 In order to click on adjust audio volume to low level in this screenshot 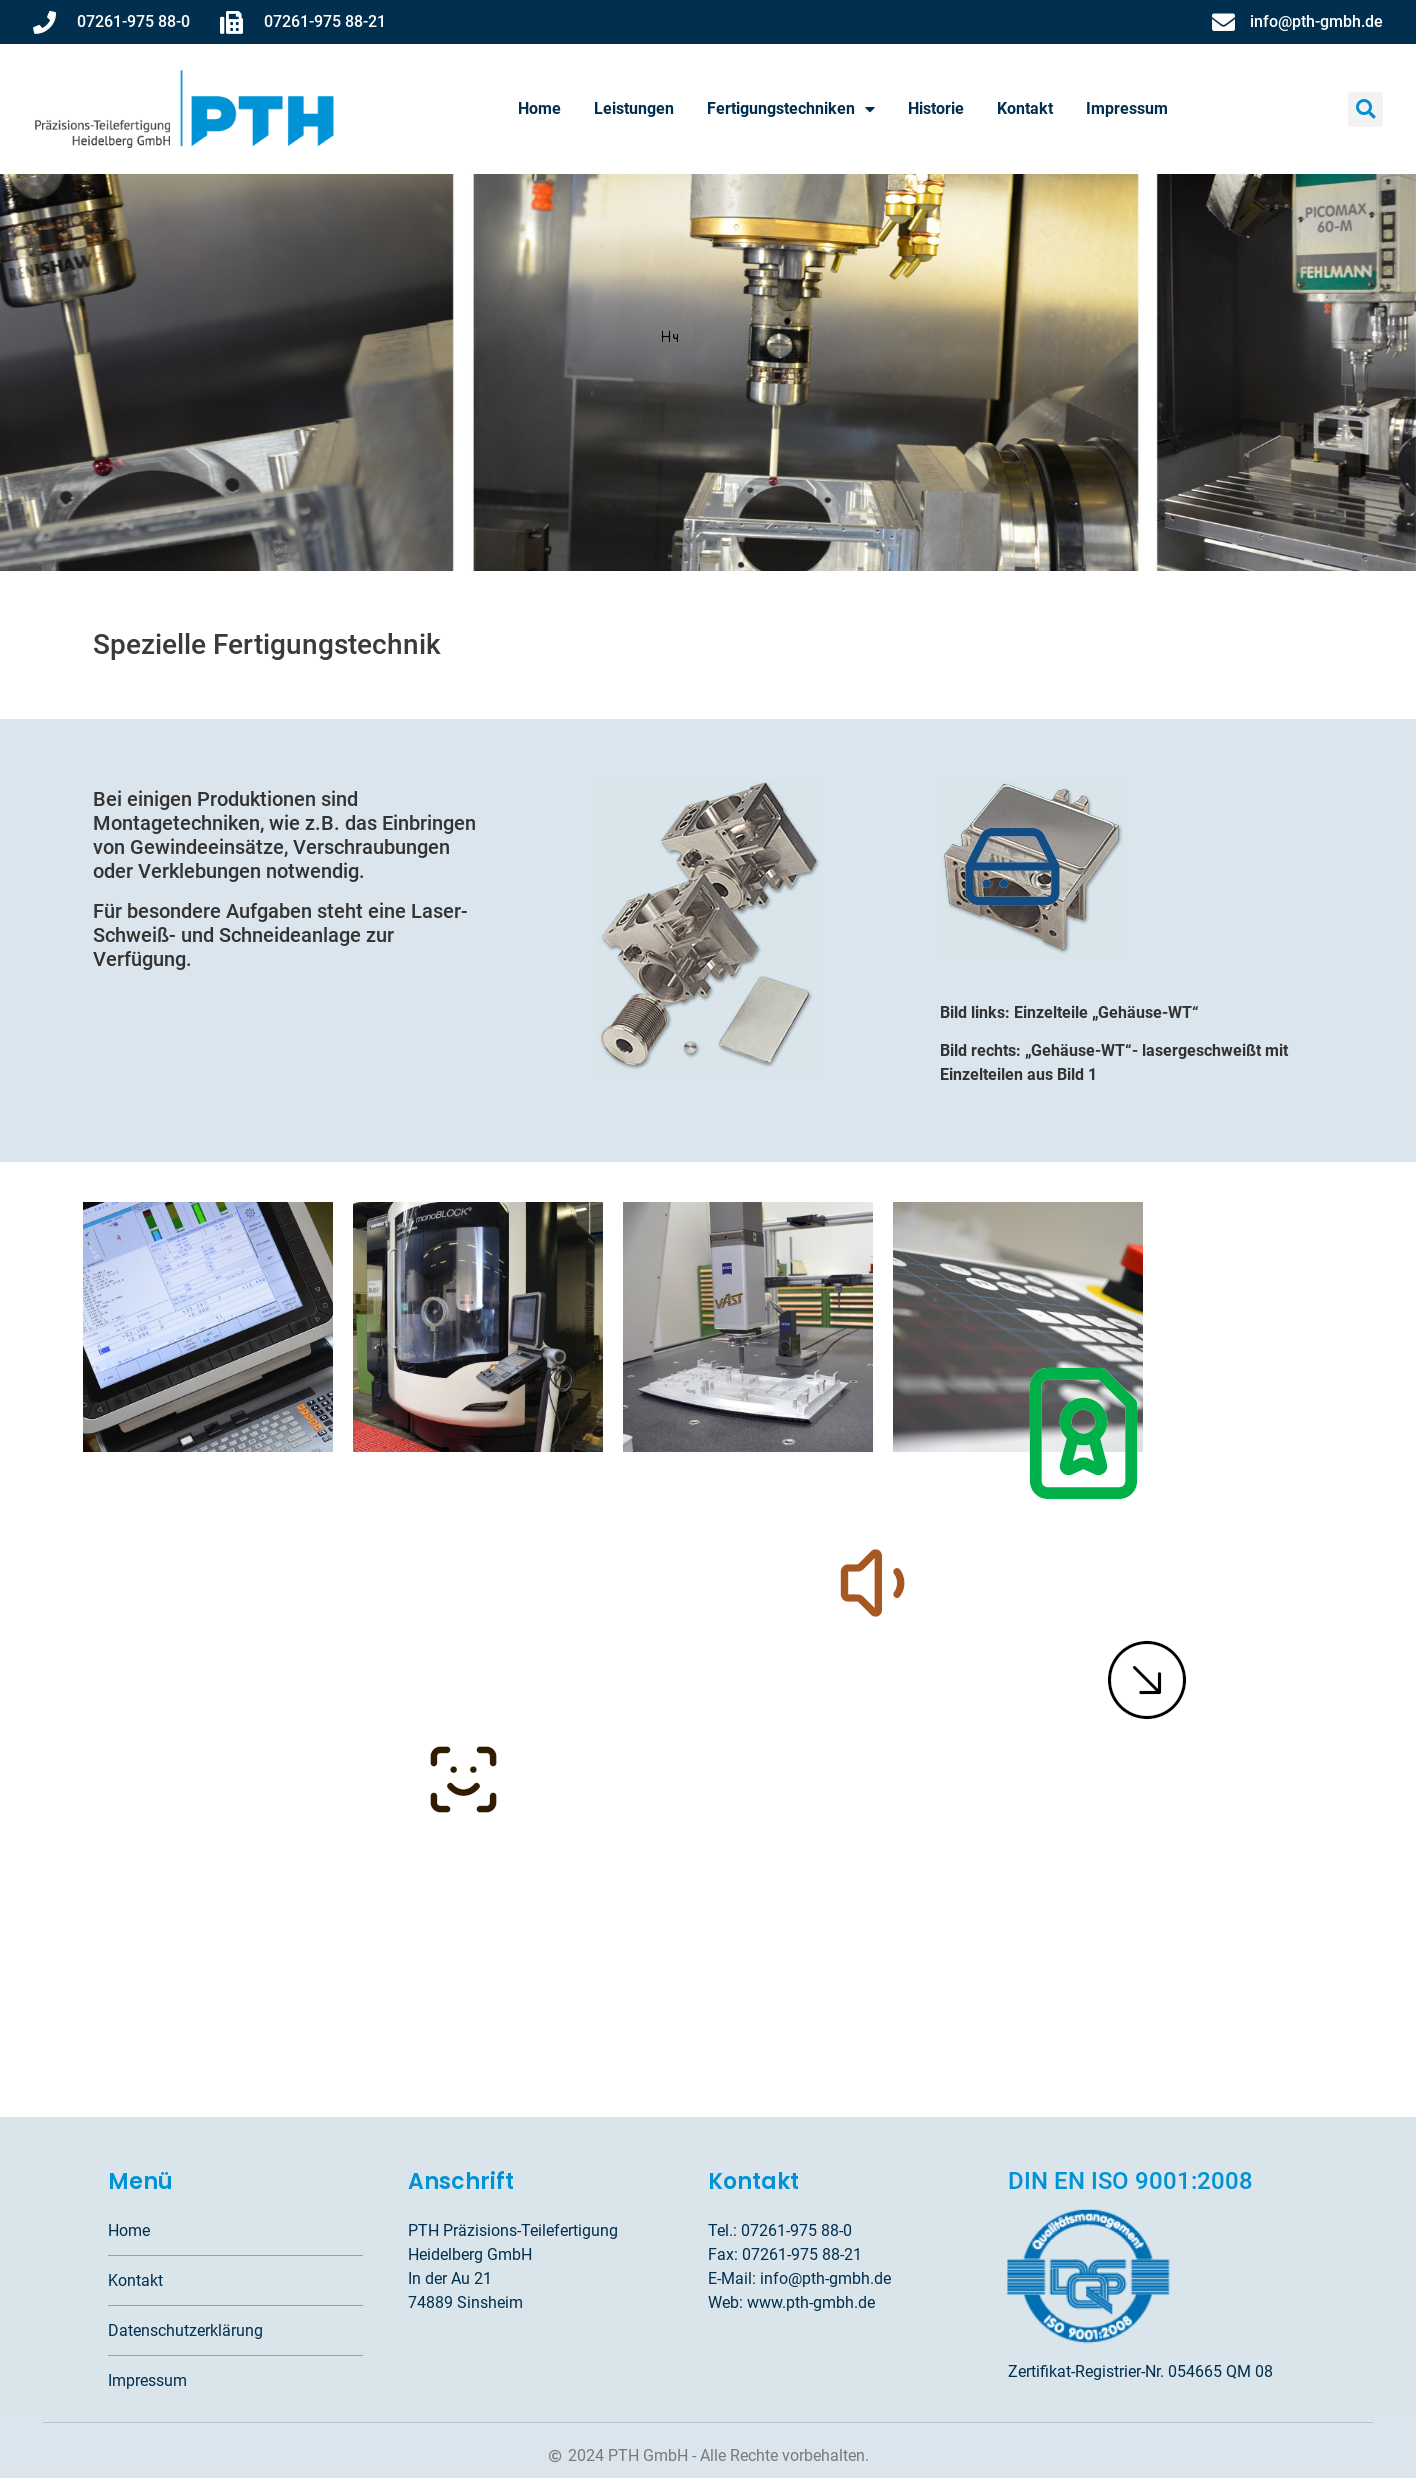, I will do `click(882, 1583)`.